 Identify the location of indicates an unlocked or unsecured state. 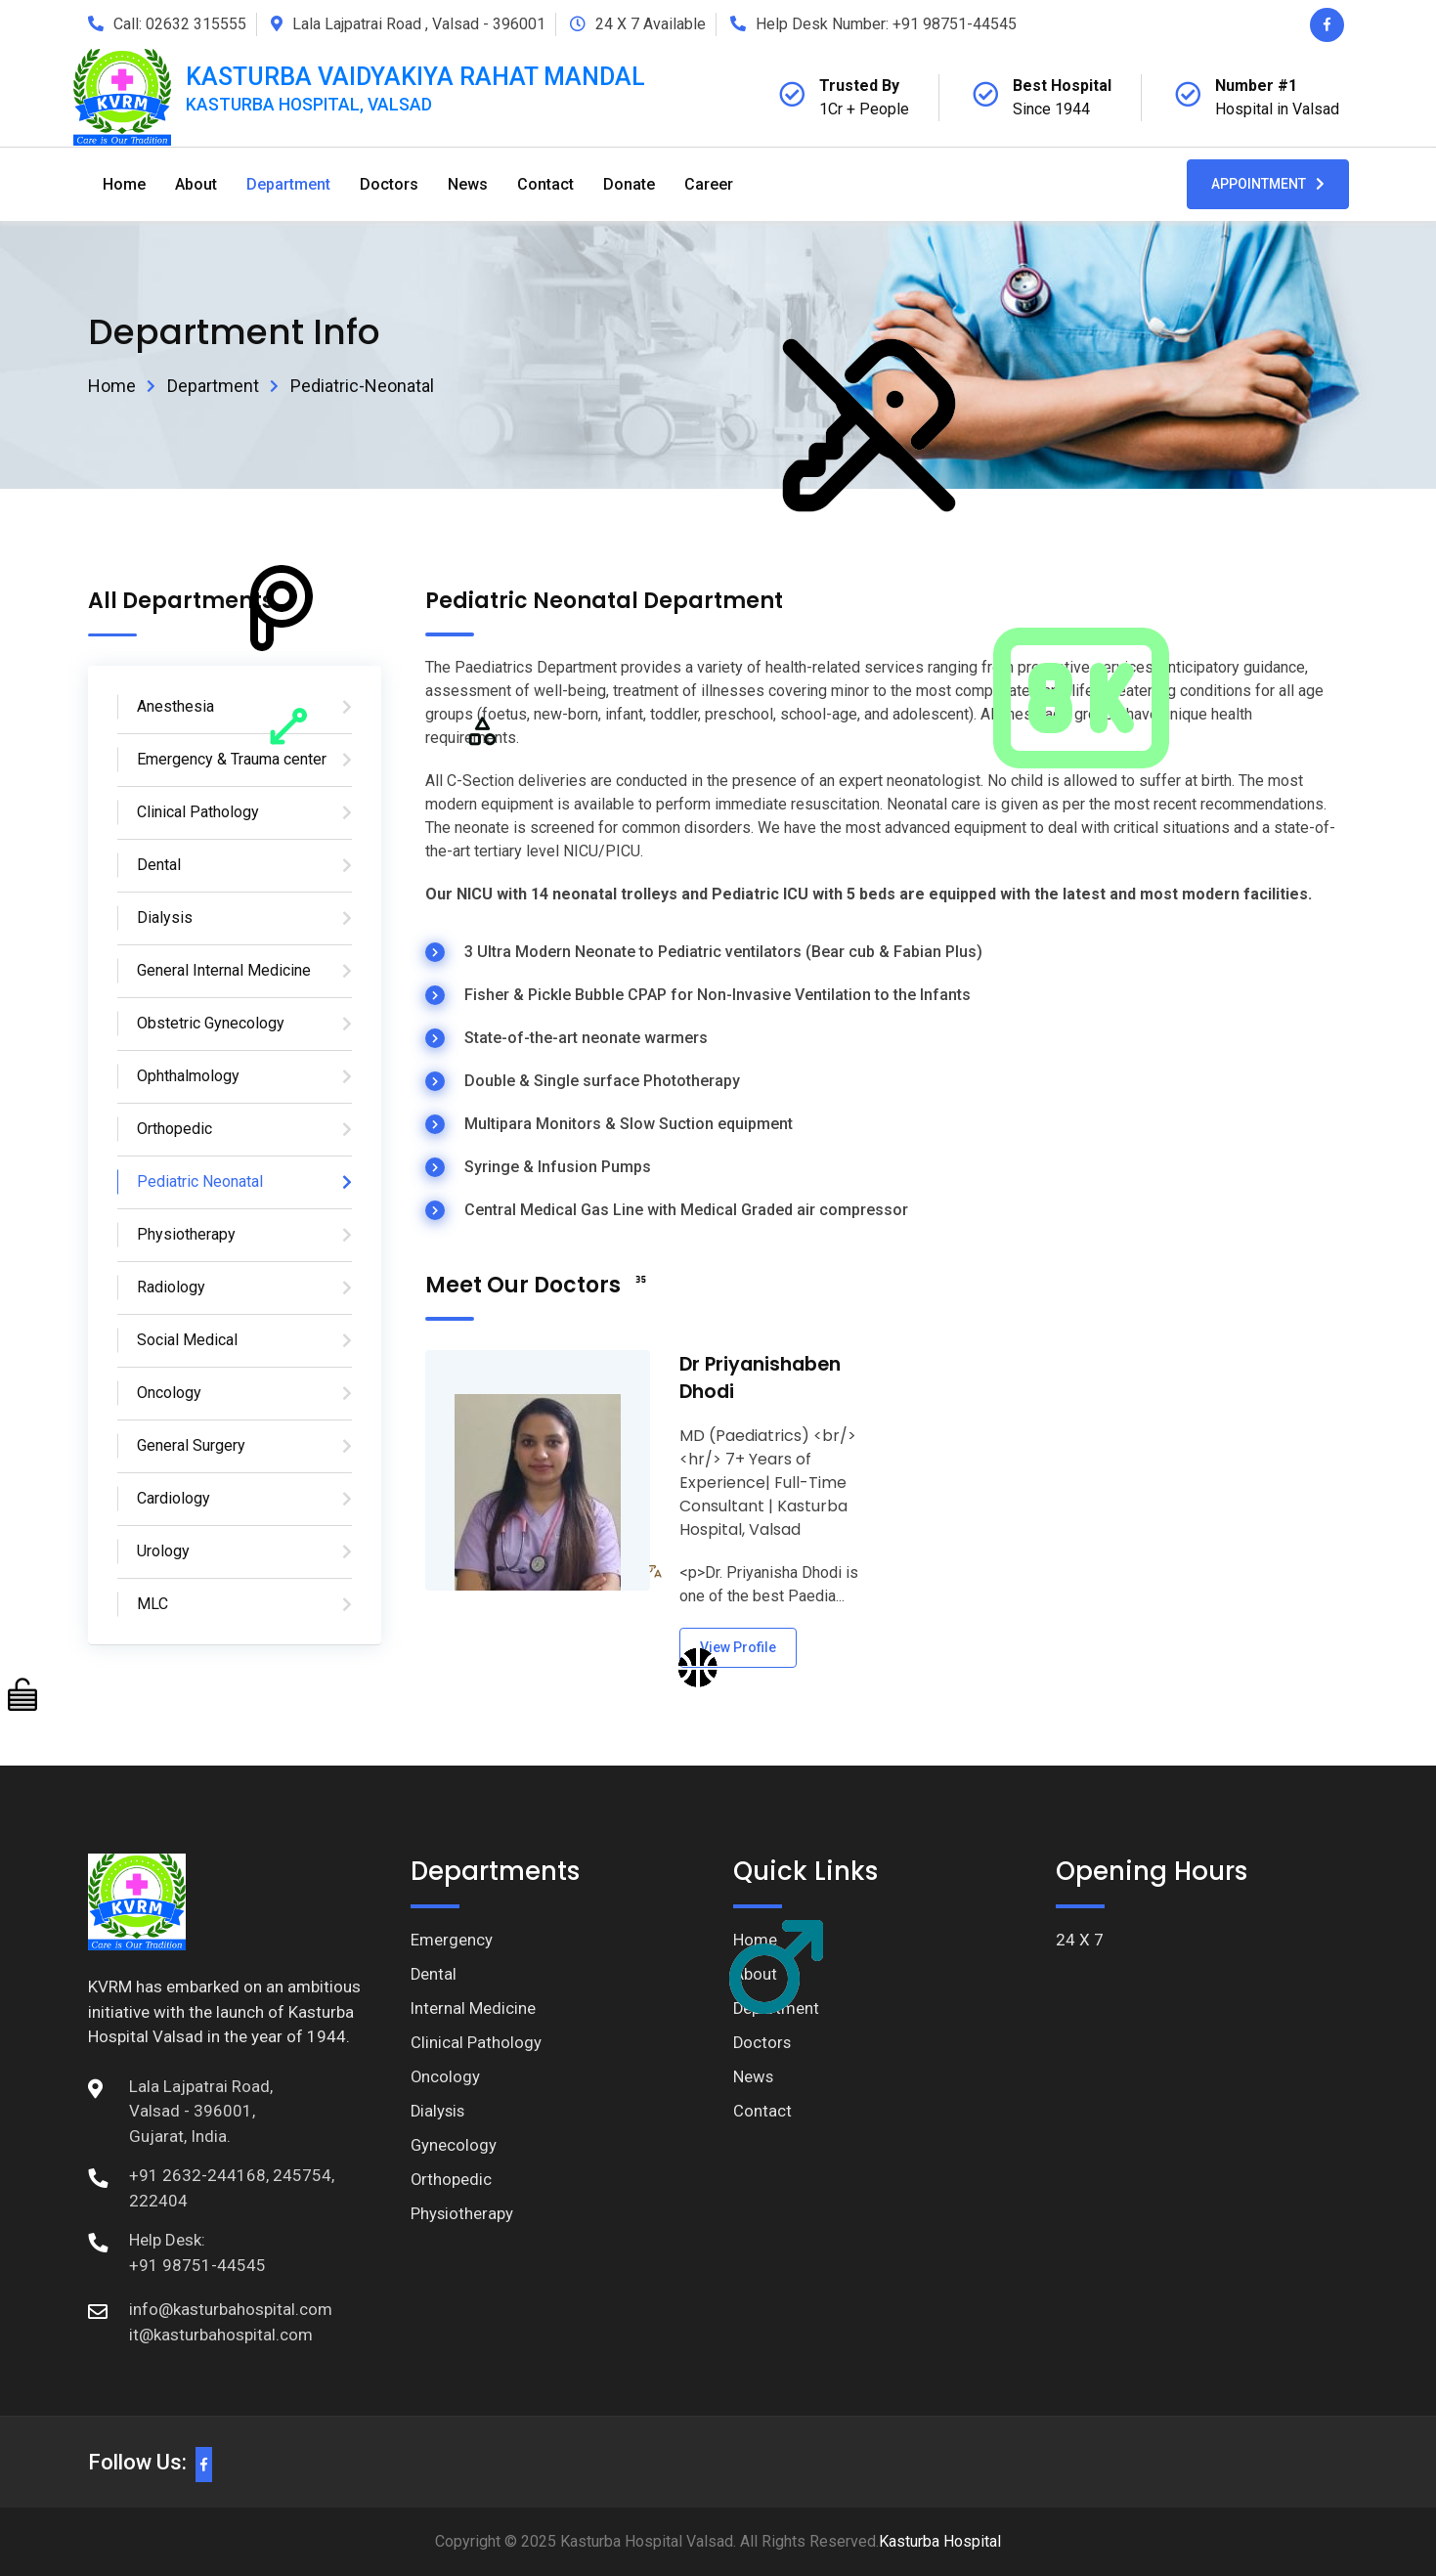
(22, 1696).